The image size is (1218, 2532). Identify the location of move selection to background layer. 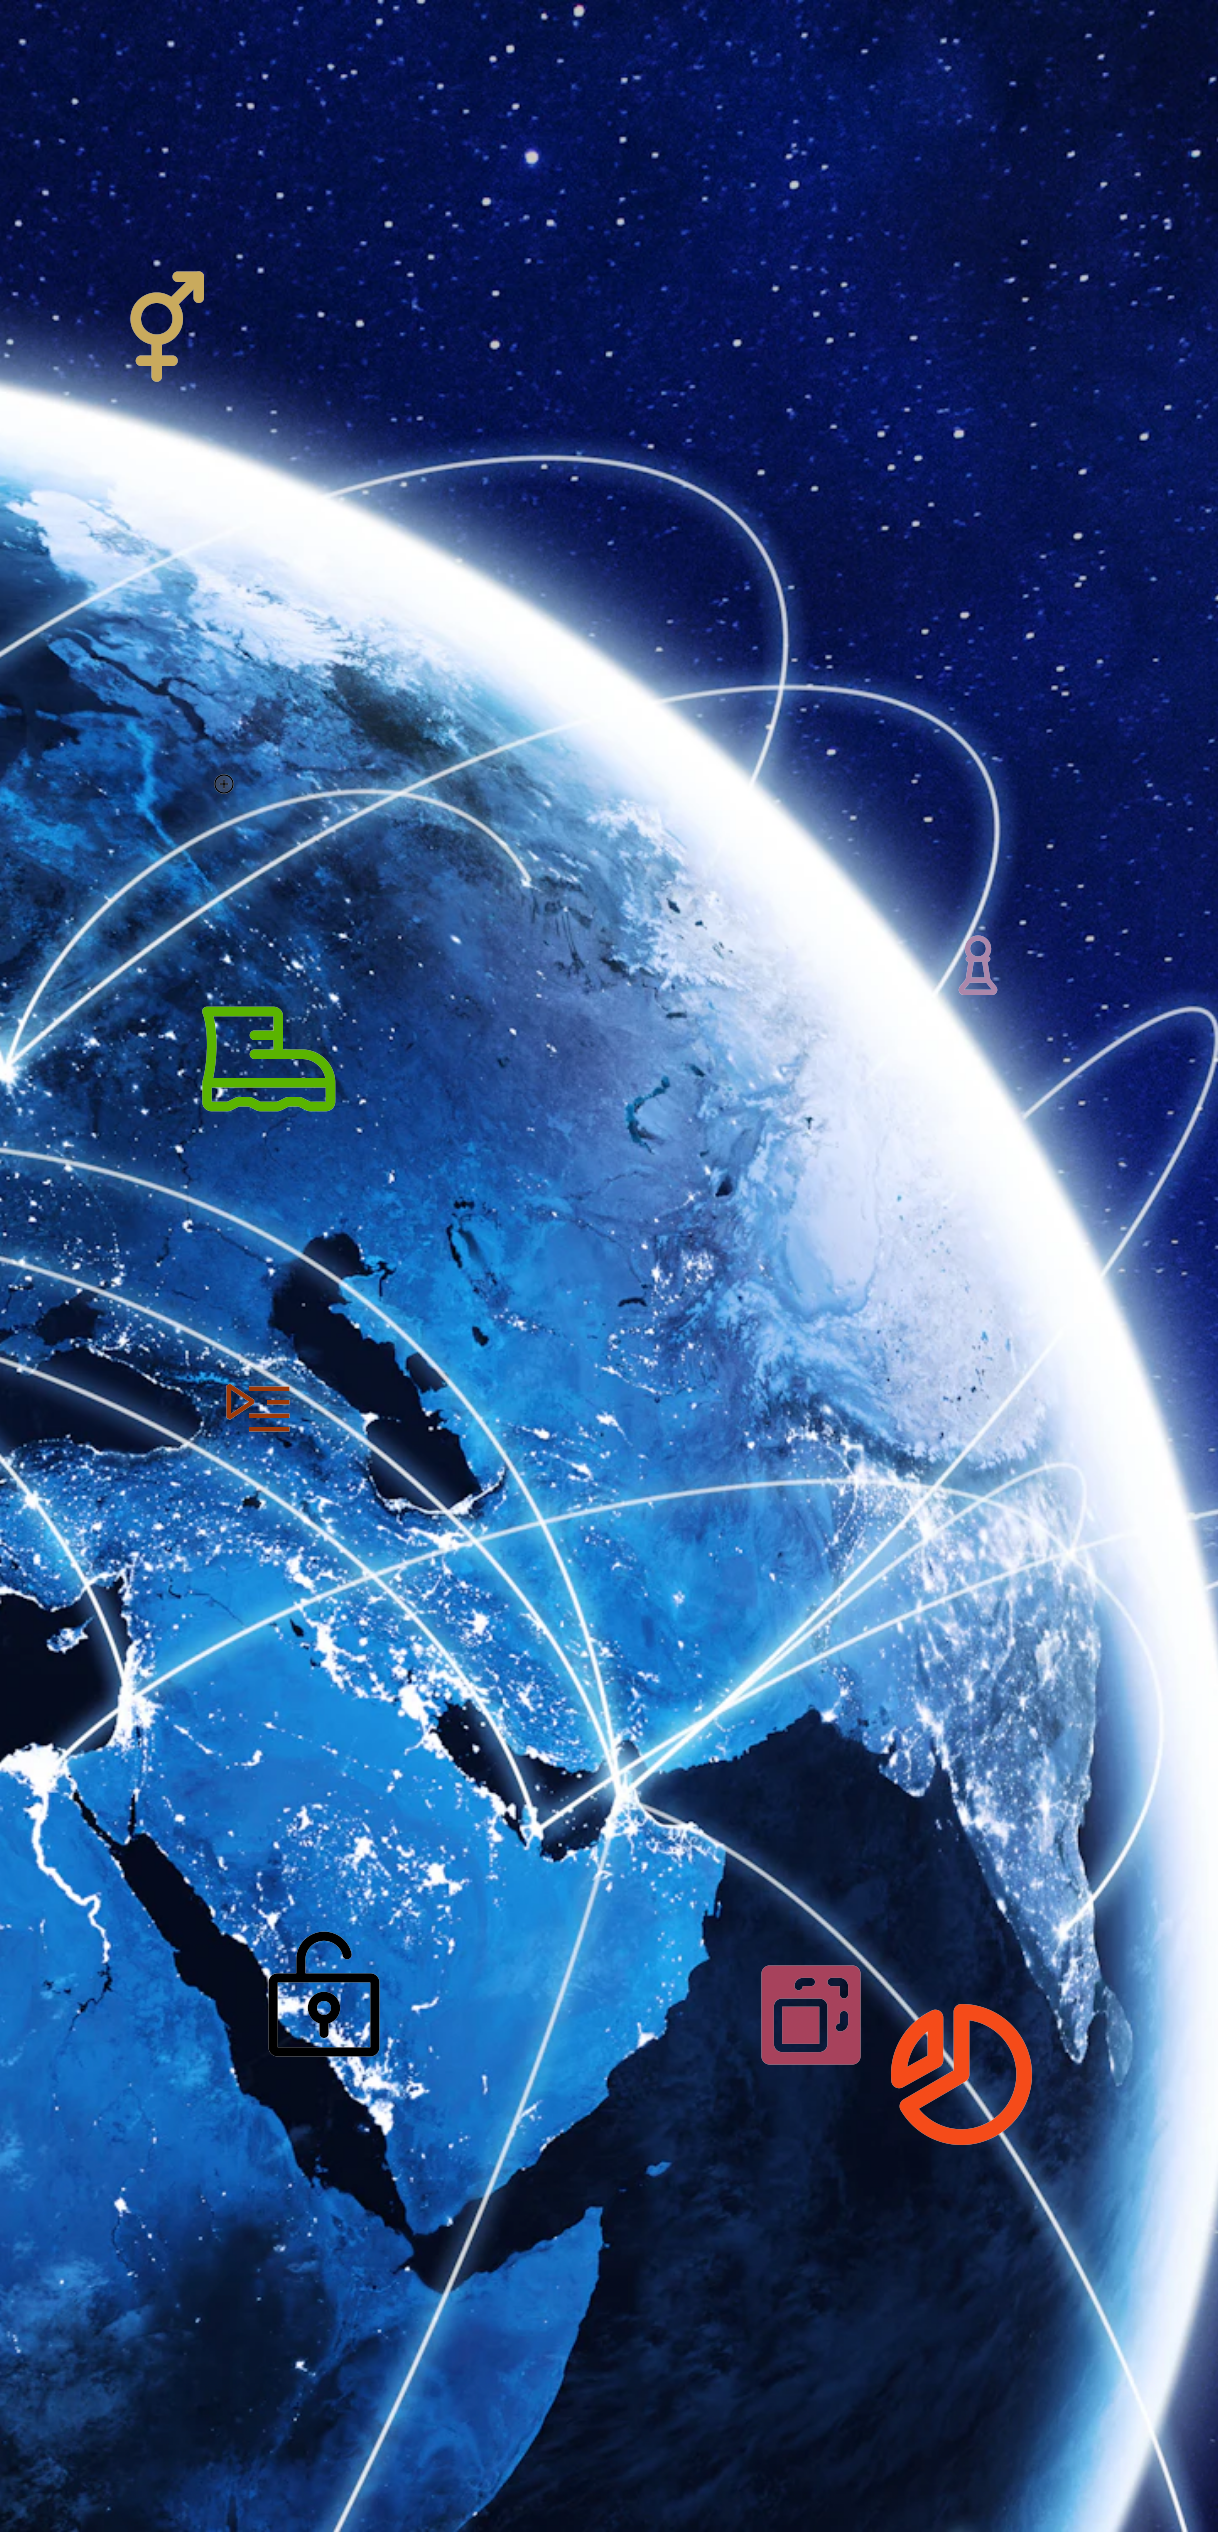
(811, 2015).